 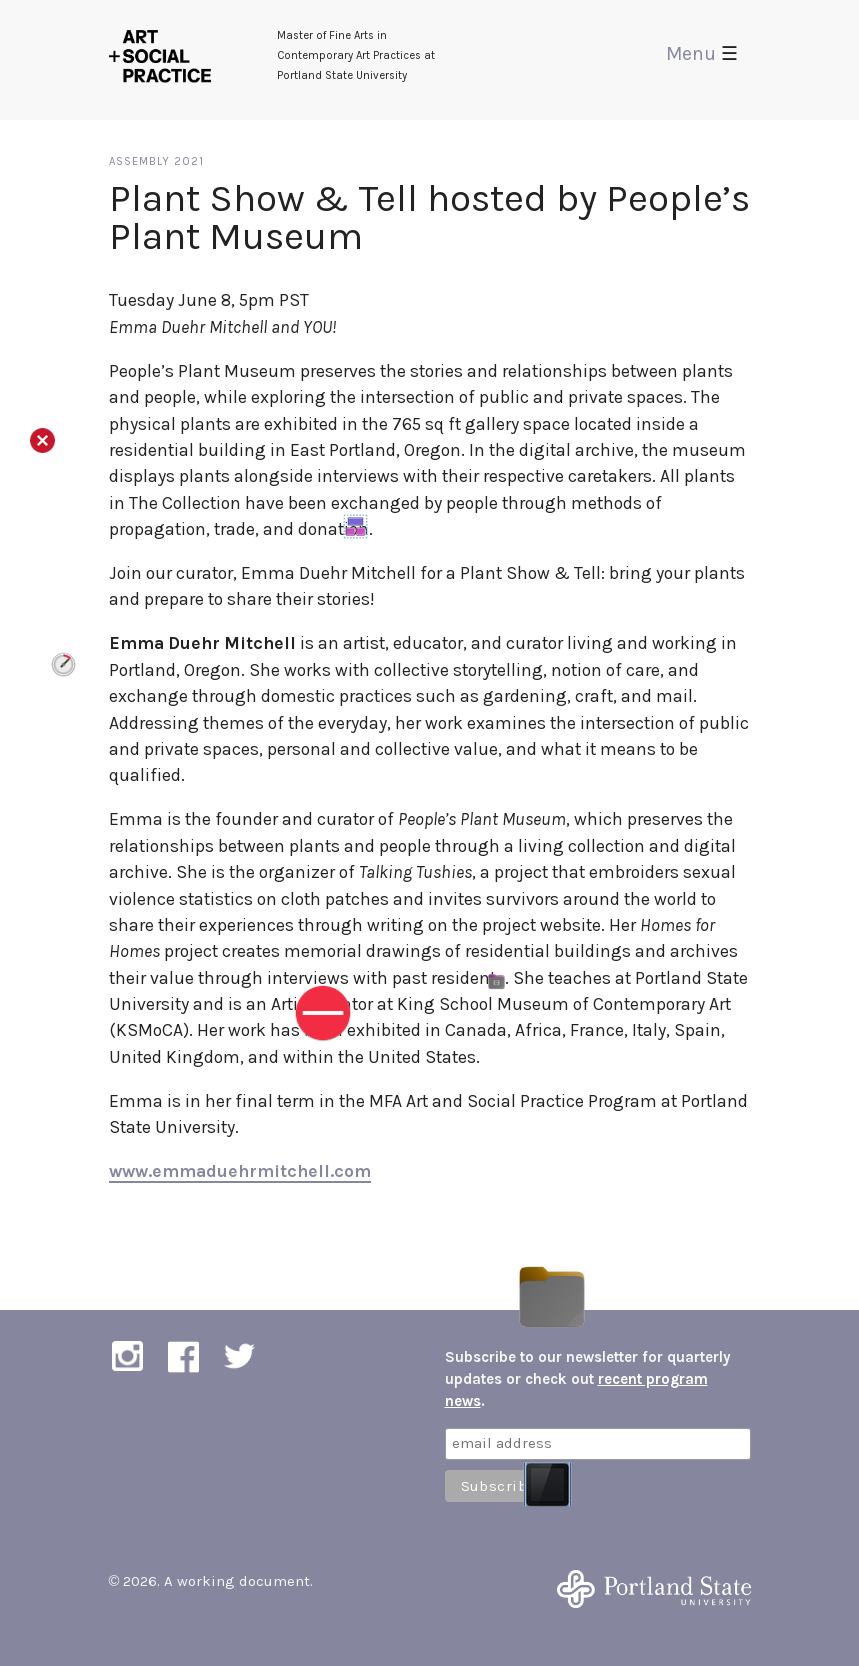 I want to click on stop or cancel the current action, so click(x=42, y=440).